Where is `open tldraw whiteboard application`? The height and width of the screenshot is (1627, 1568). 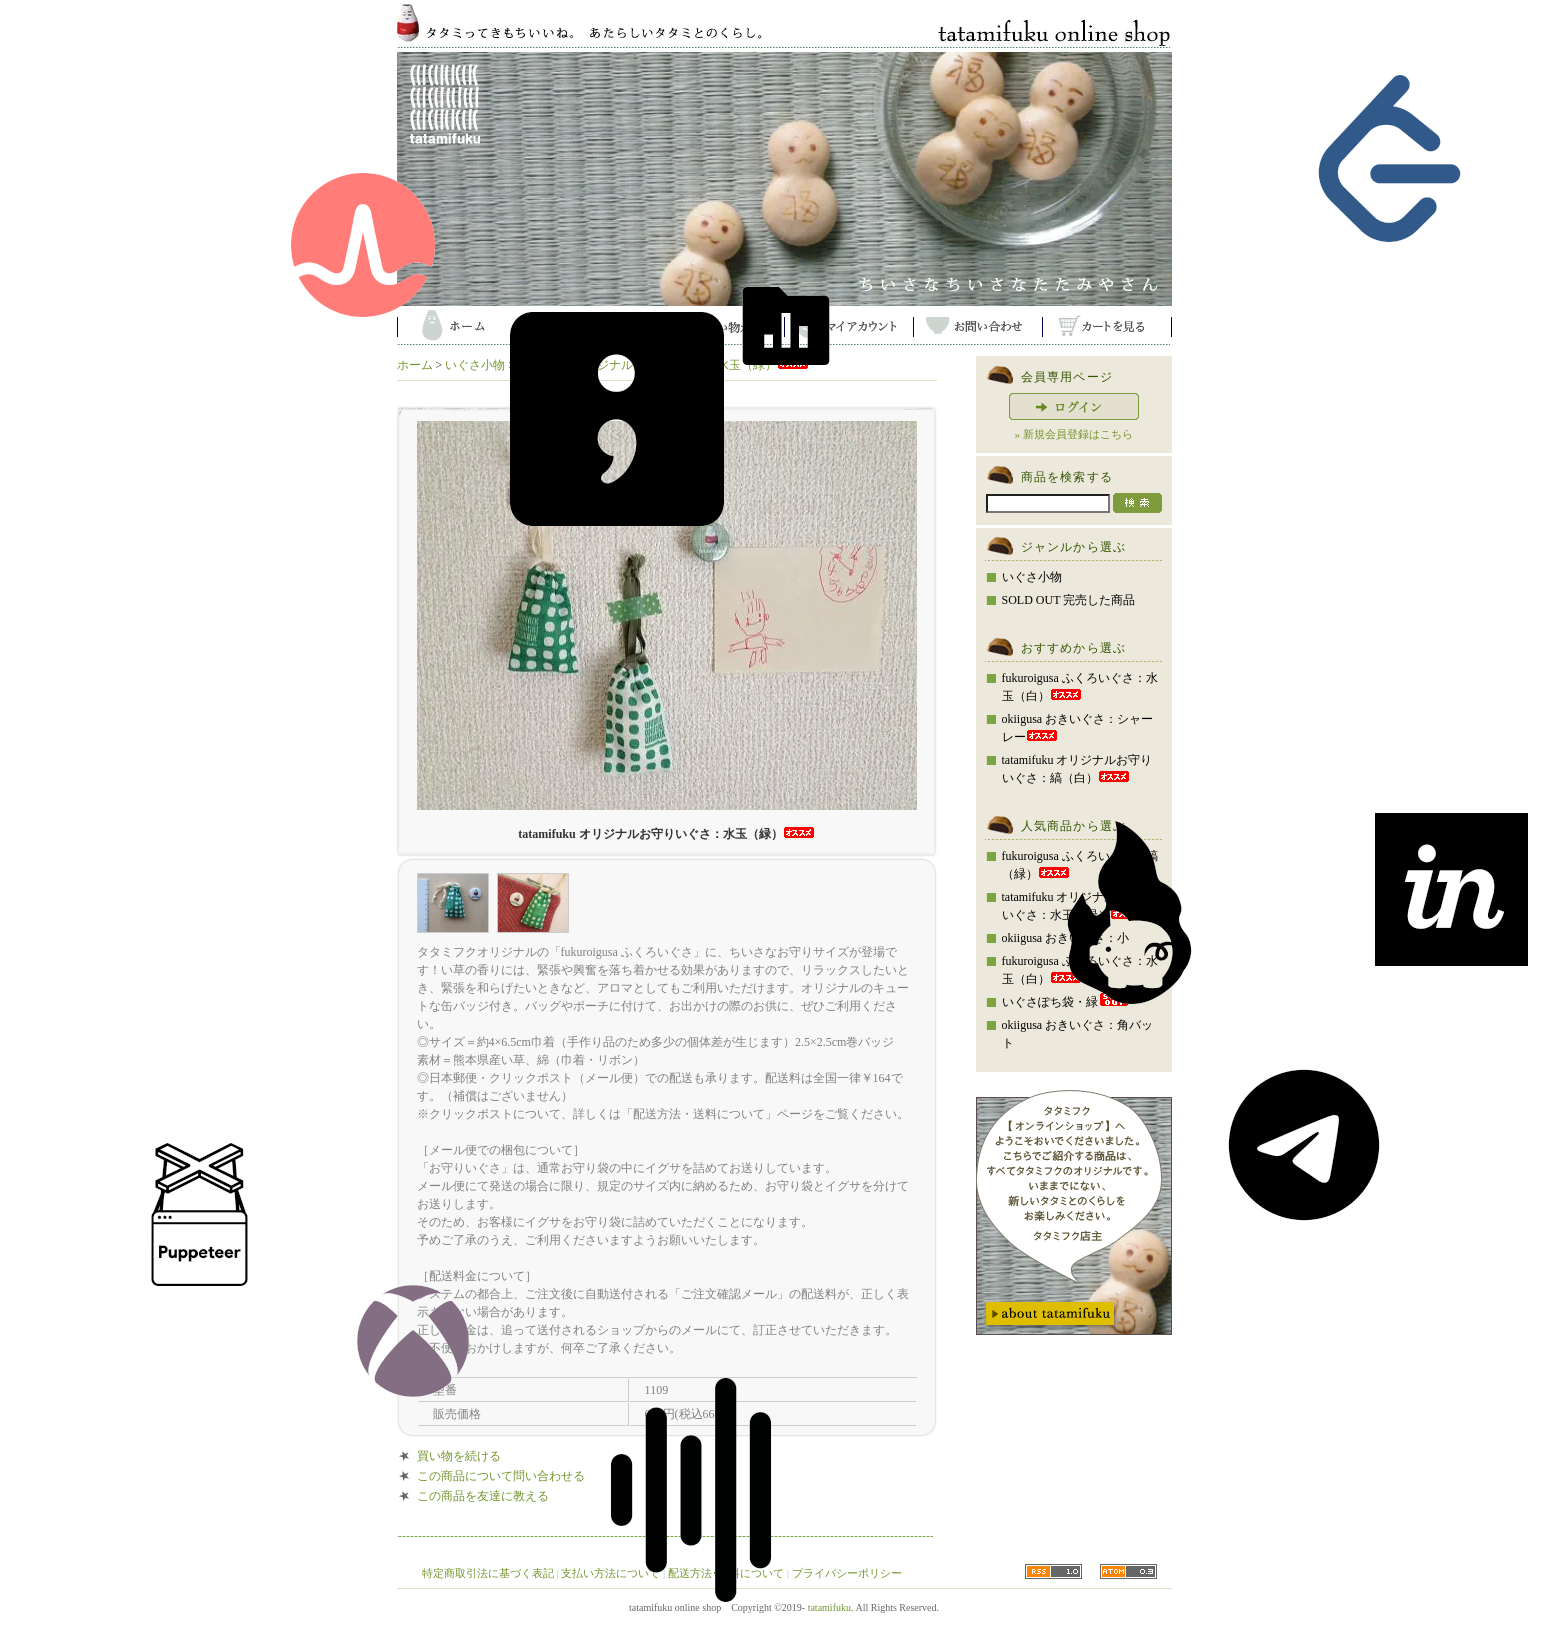
open tldraw whiteboard application is located at coordinates (617, 419).